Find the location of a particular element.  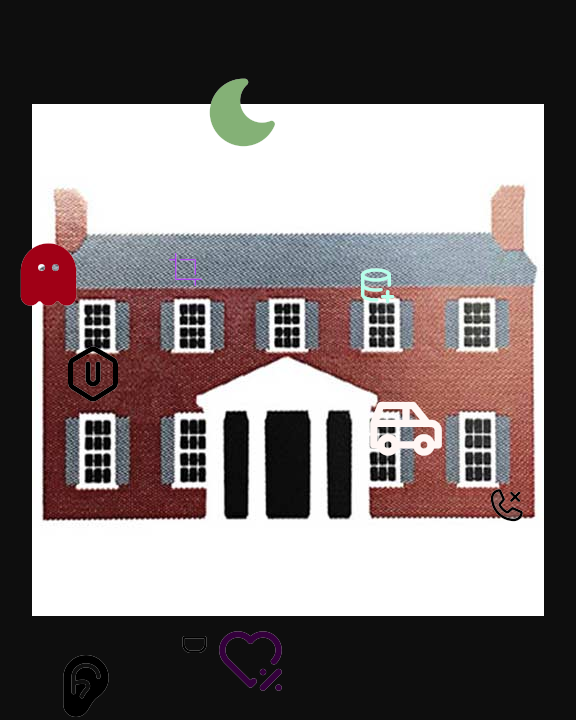

adjust audio or hearing accessibility settings is located at coordinates (86, 686).